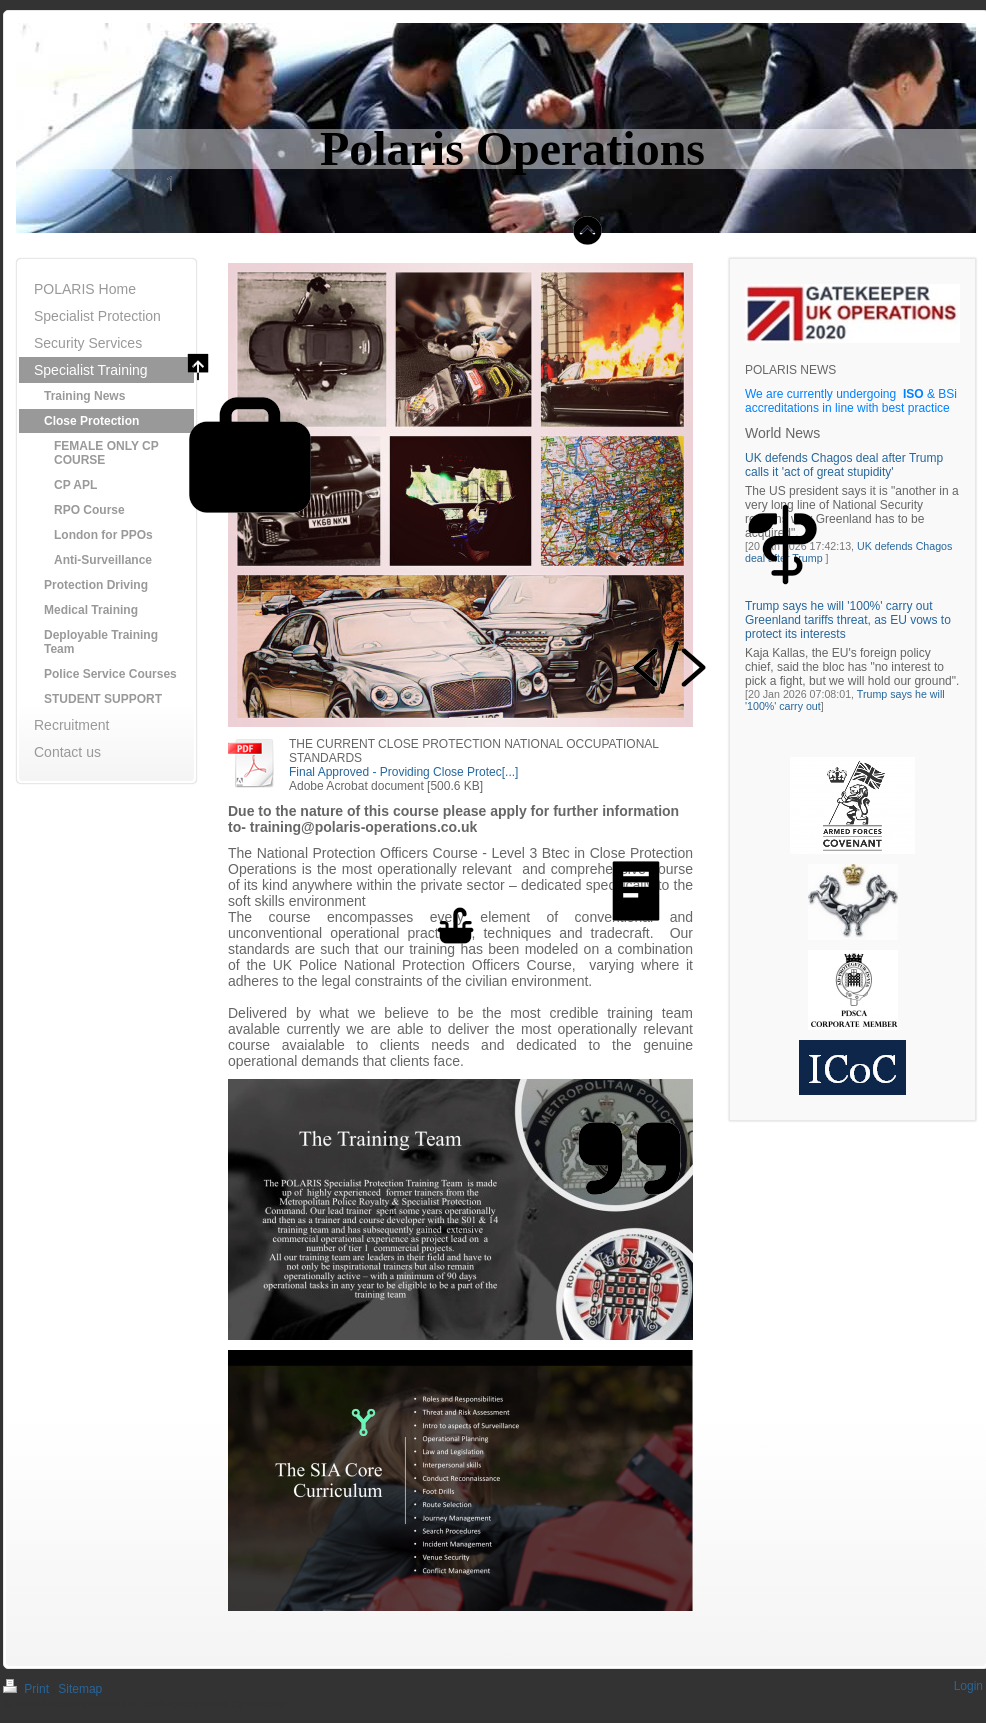 The image size is (986, 1723). I want to click on access work or business files, so click(250, 458).